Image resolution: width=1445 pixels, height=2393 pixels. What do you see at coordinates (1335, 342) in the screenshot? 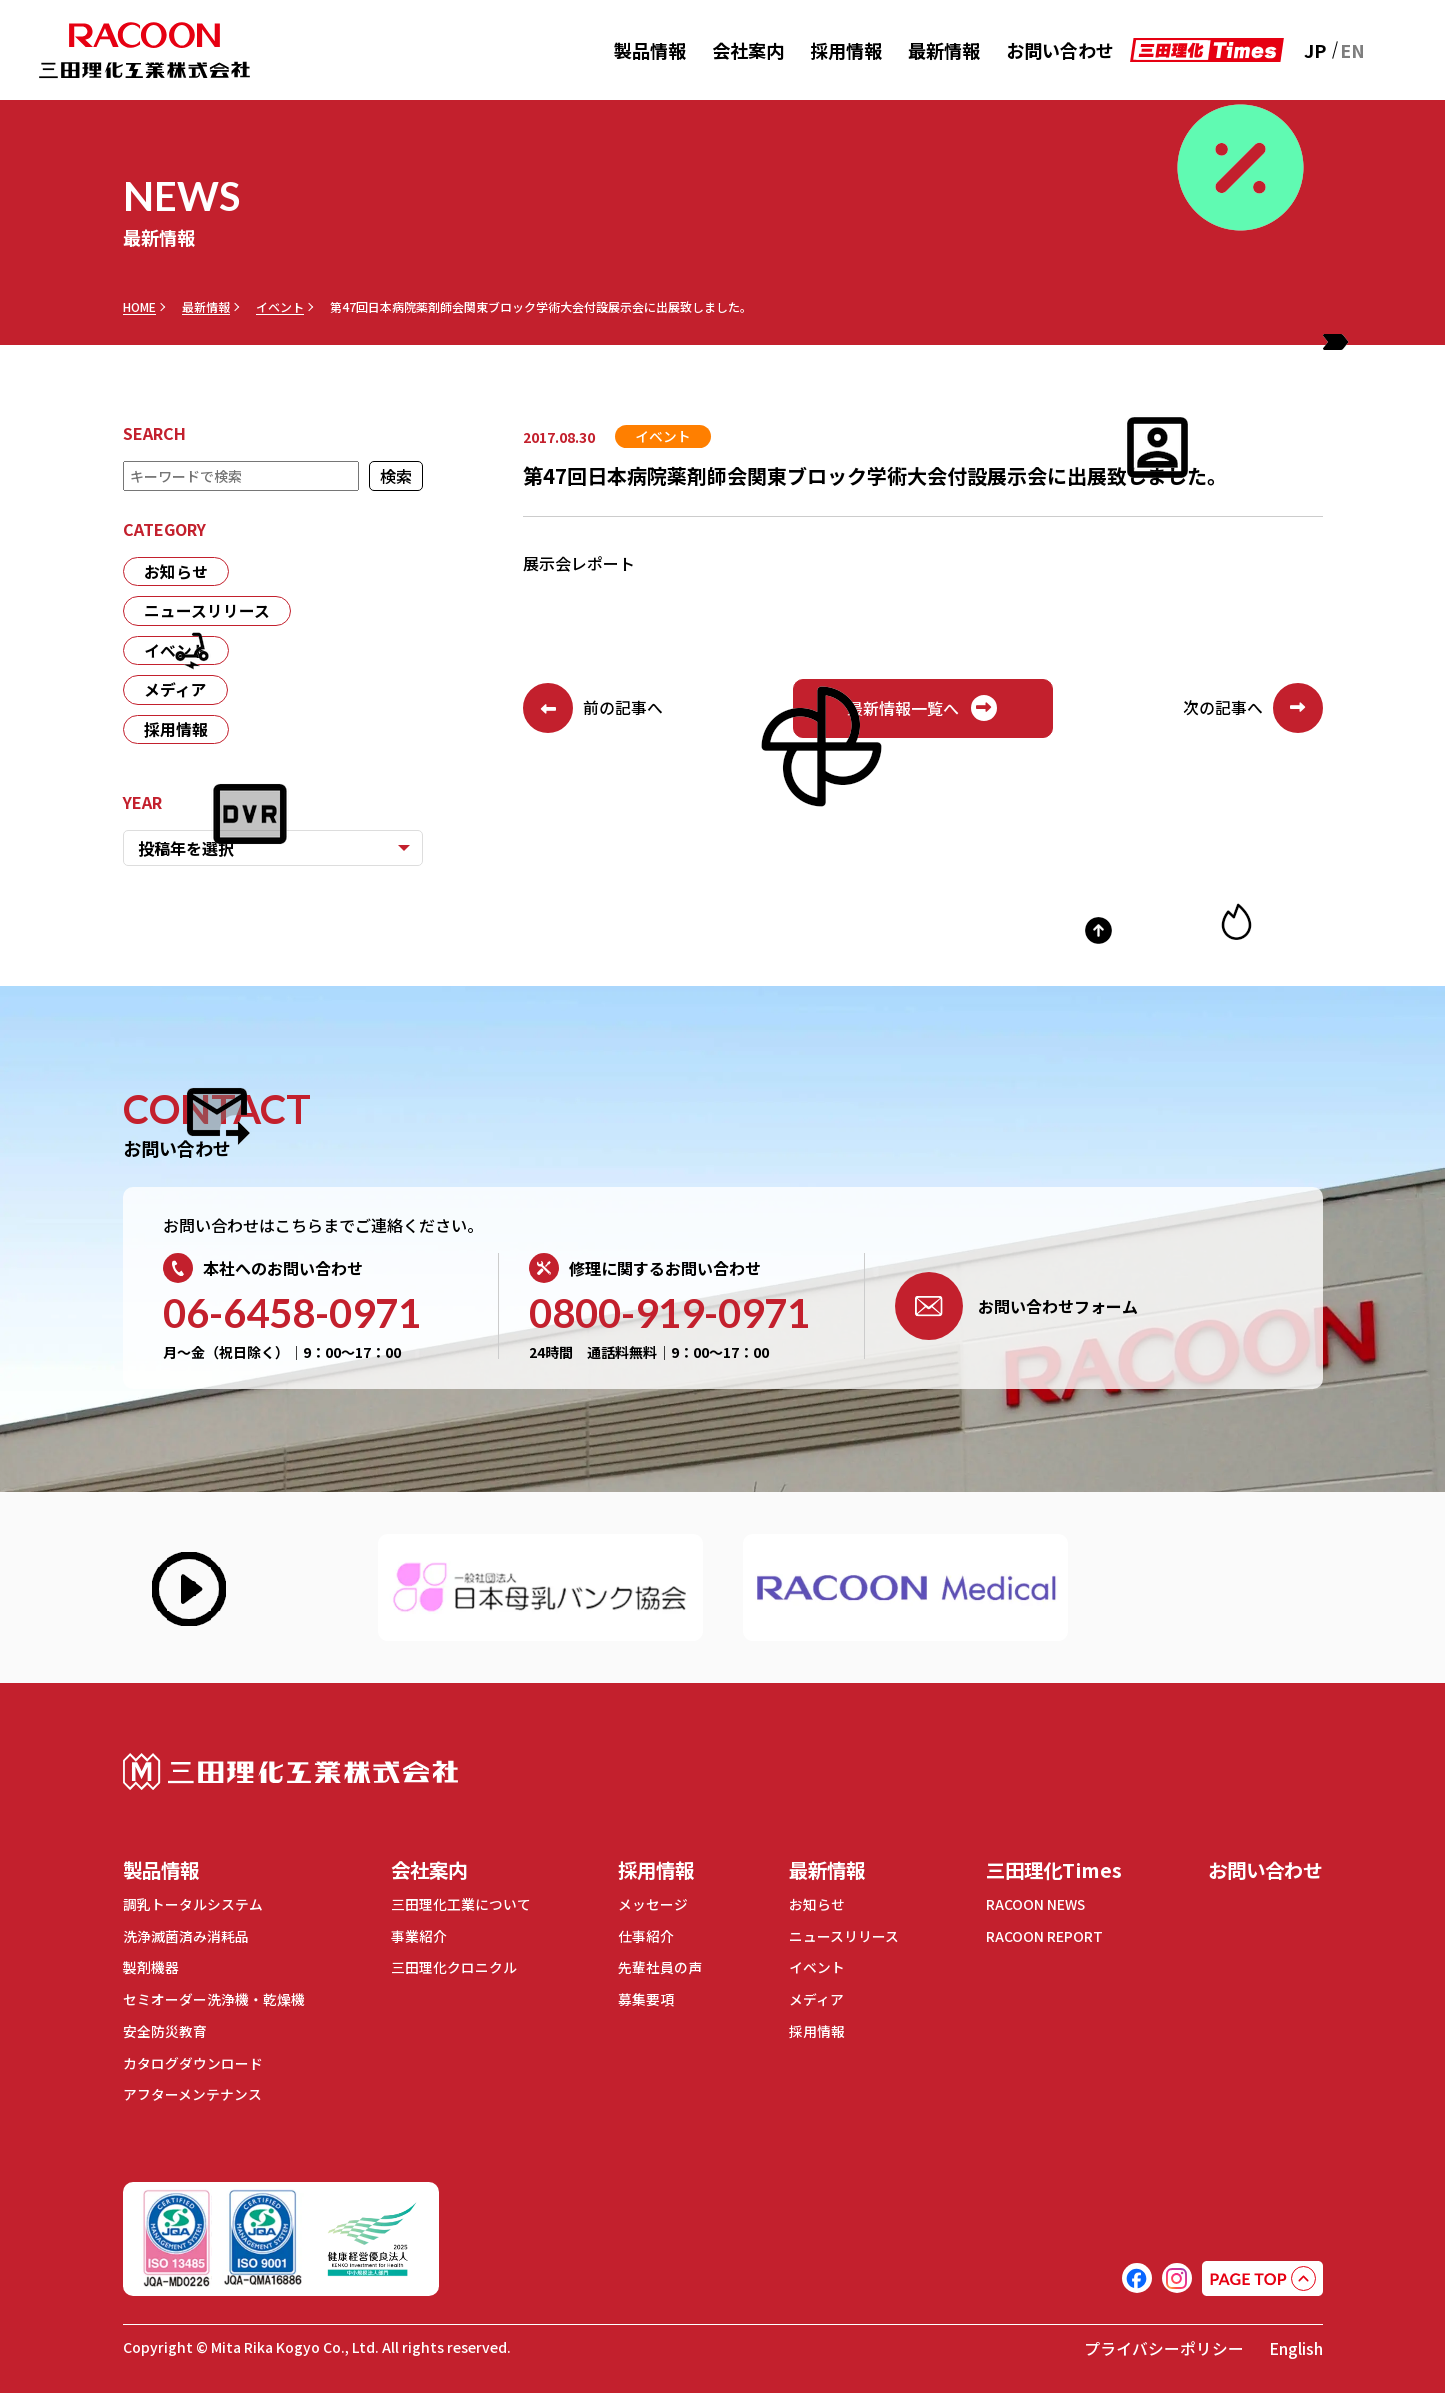
I see `mark item as important or priority` at bounding box center [1335, 342].